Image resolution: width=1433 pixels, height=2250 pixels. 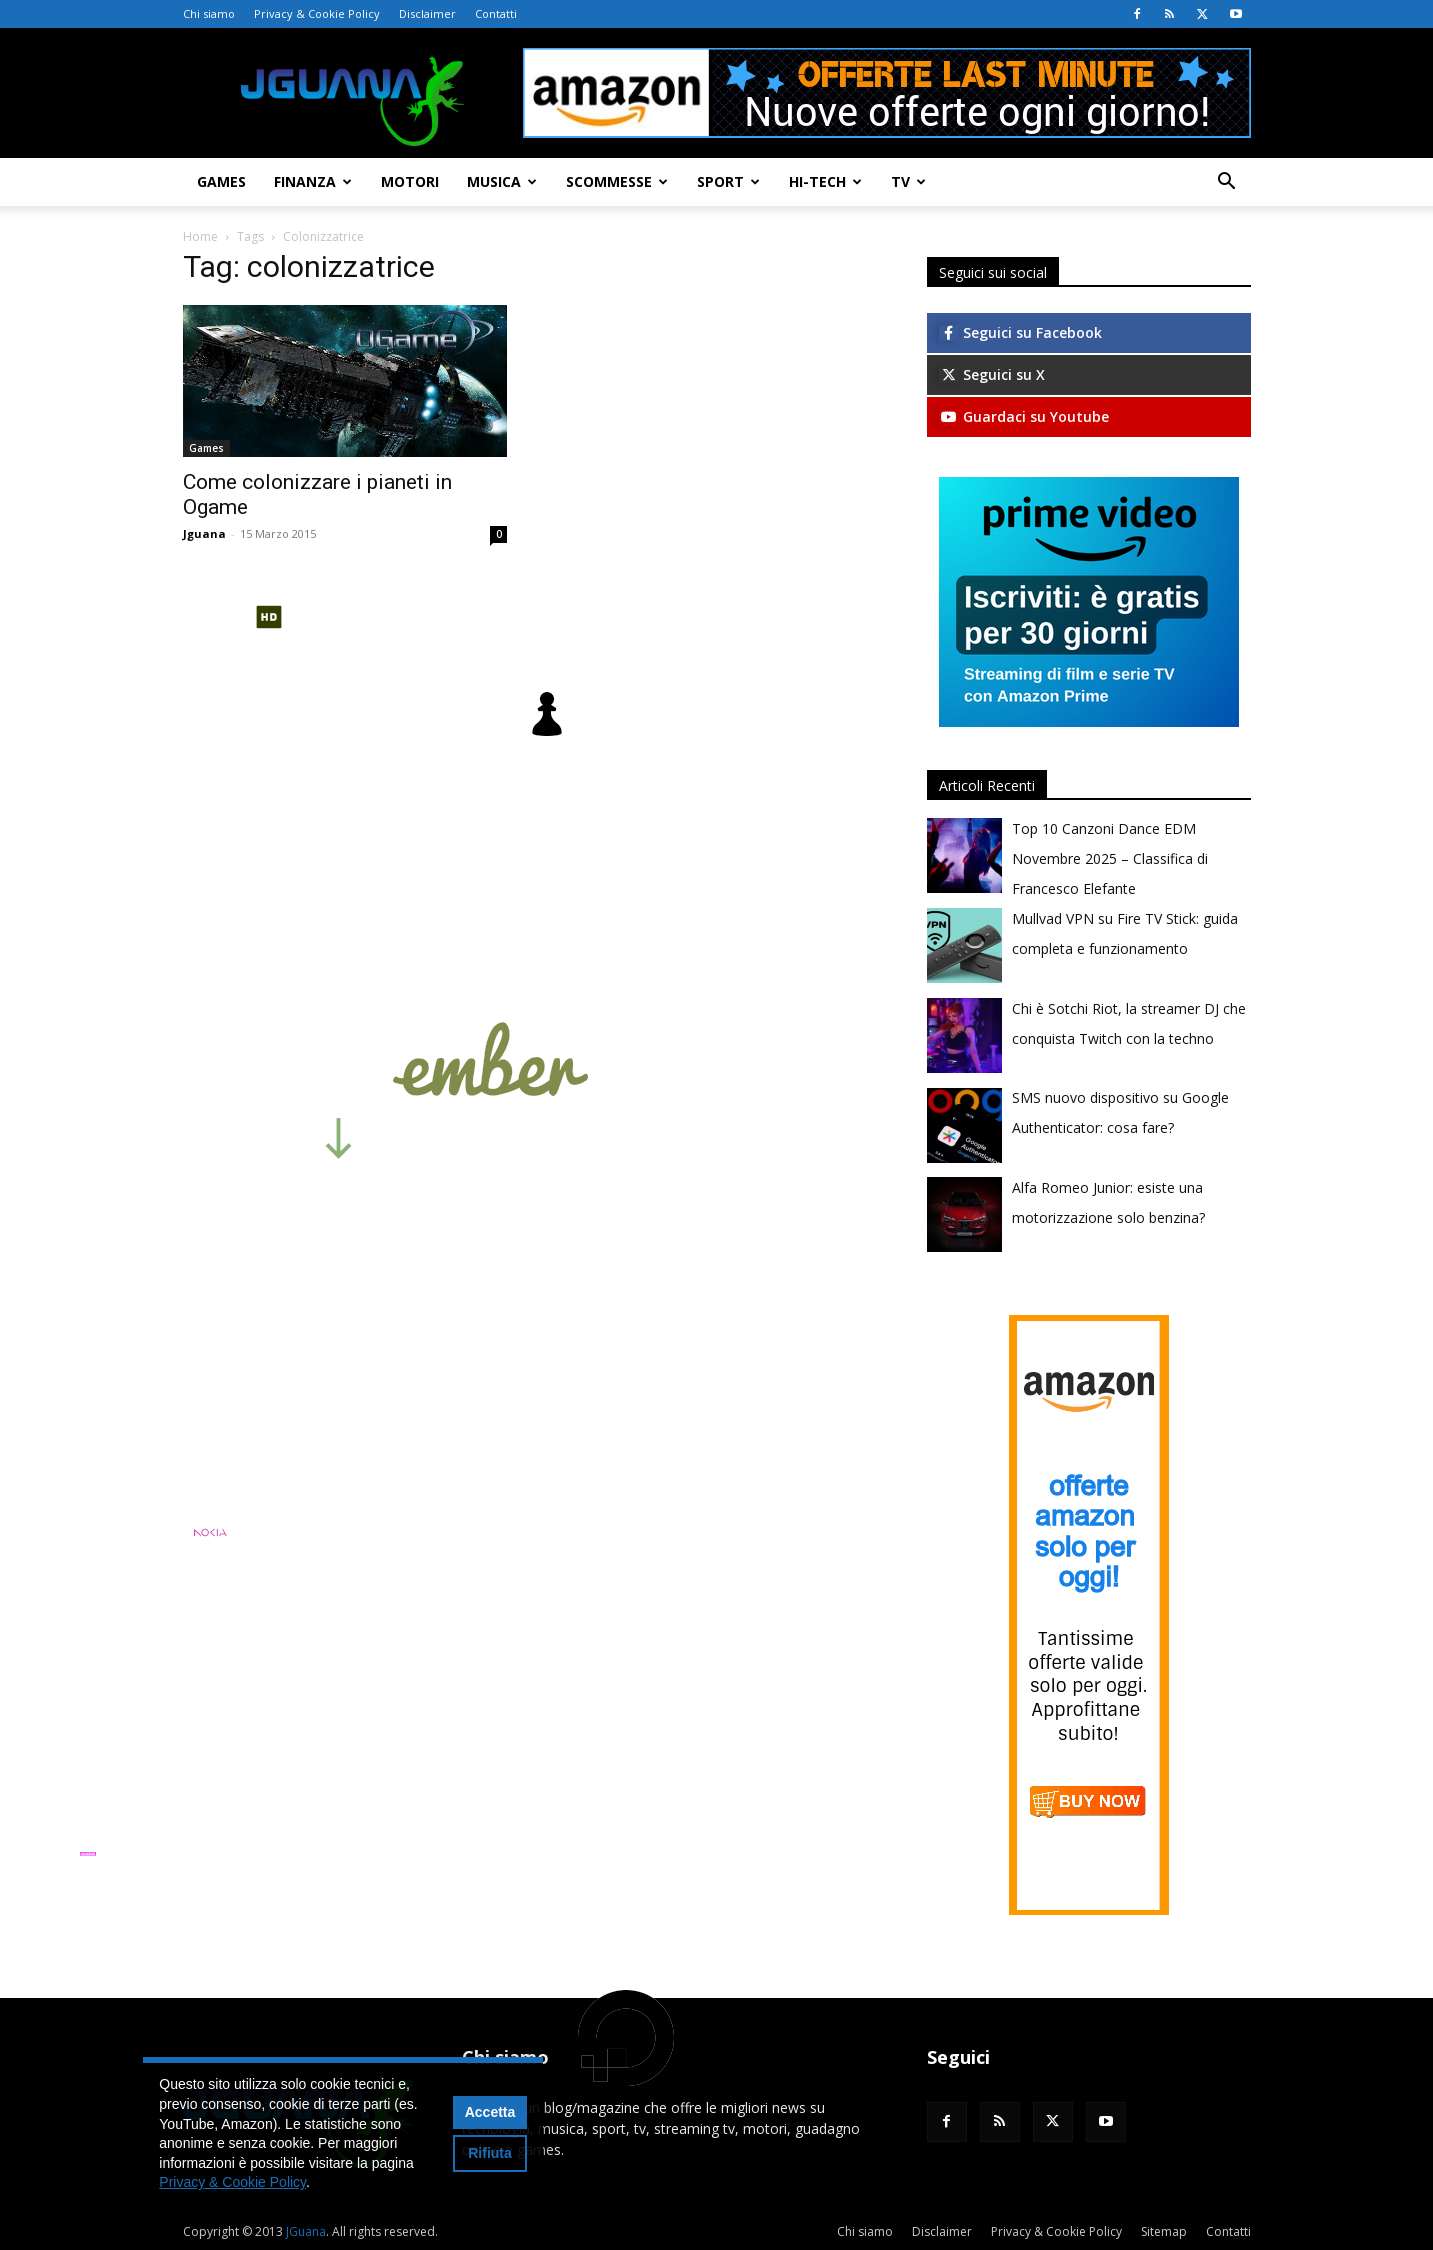 I want to click on indicates high definition video quality, so click(x=269, y=617).